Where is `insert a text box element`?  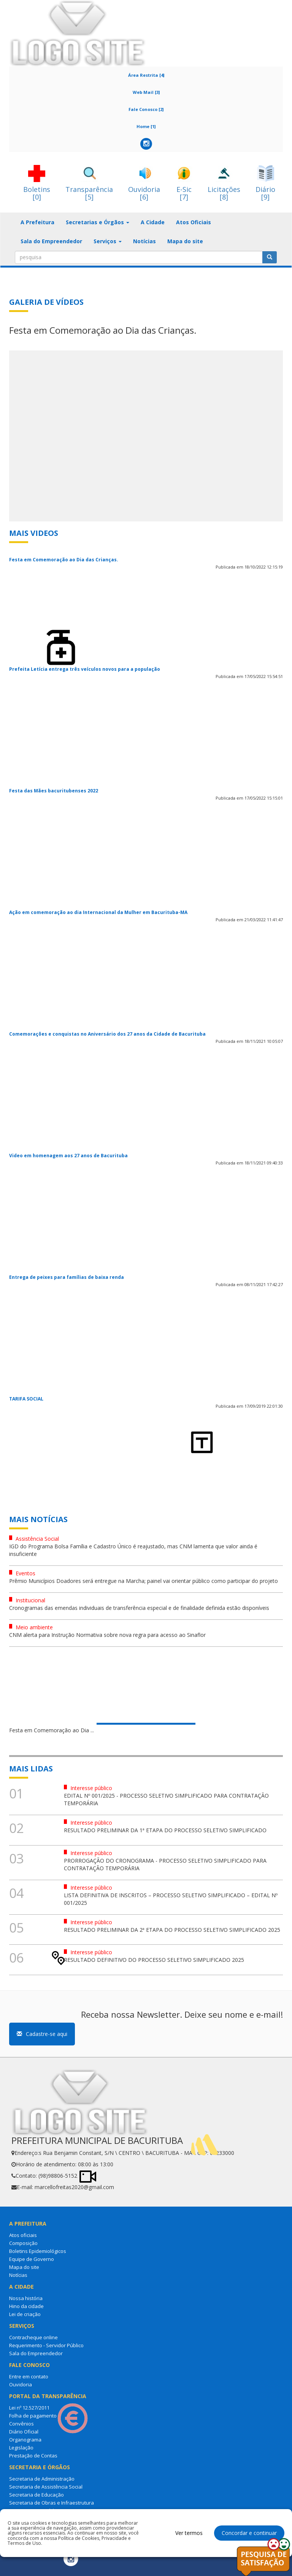
insert a text box element is located at coordinates (202, 1442).